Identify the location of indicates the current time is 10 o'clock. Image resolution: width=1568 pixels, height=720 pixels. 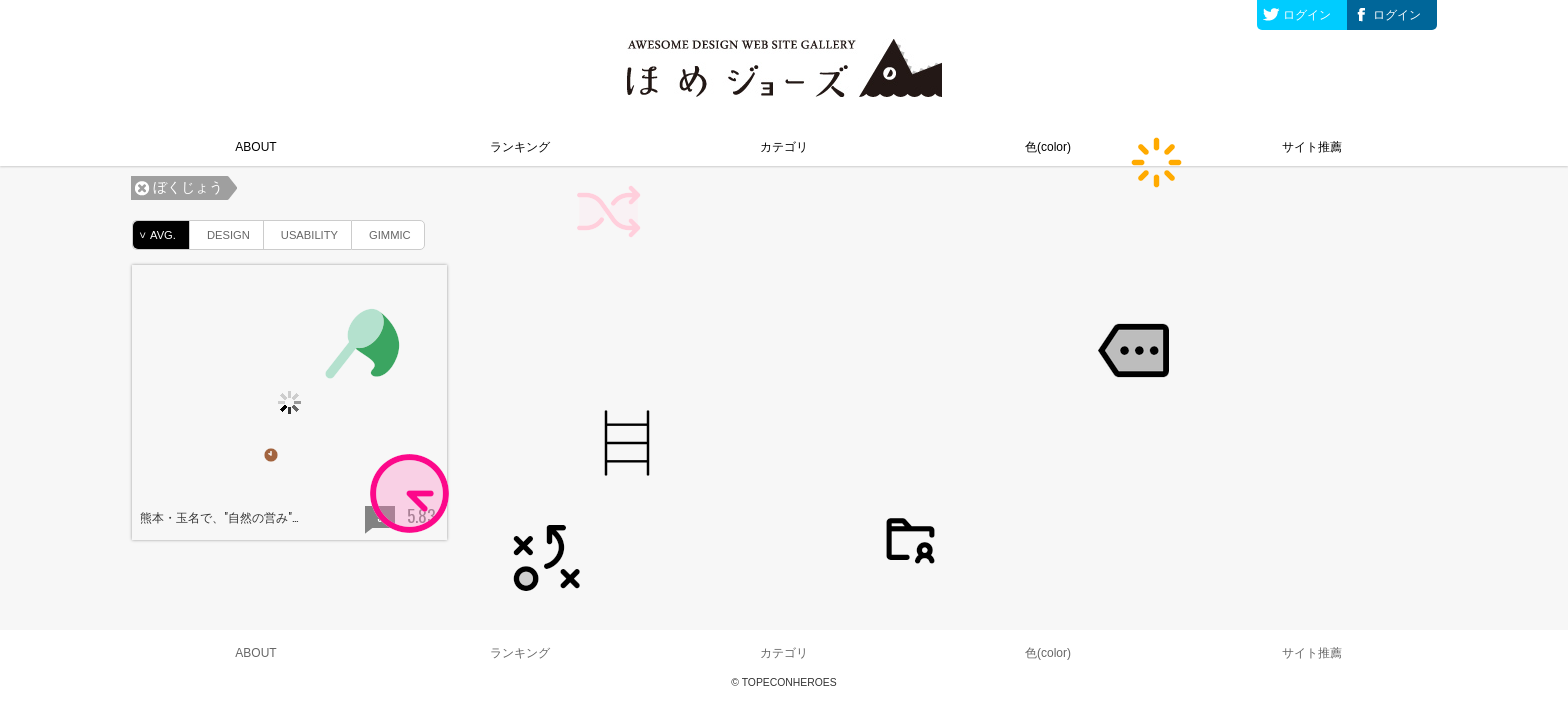
(271, 455).